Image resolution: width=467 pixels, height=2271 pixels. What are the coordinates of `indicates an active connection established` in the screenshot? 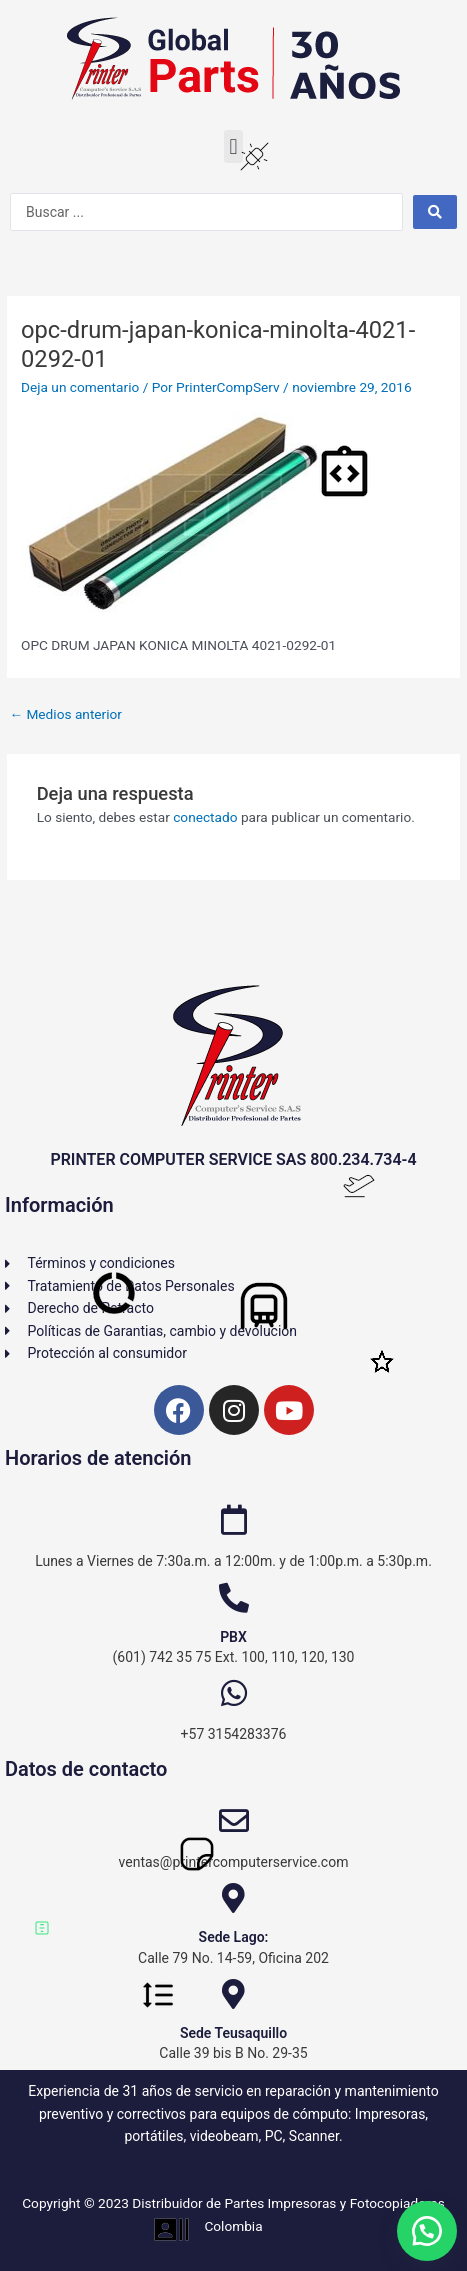 It's located at (254, 156).